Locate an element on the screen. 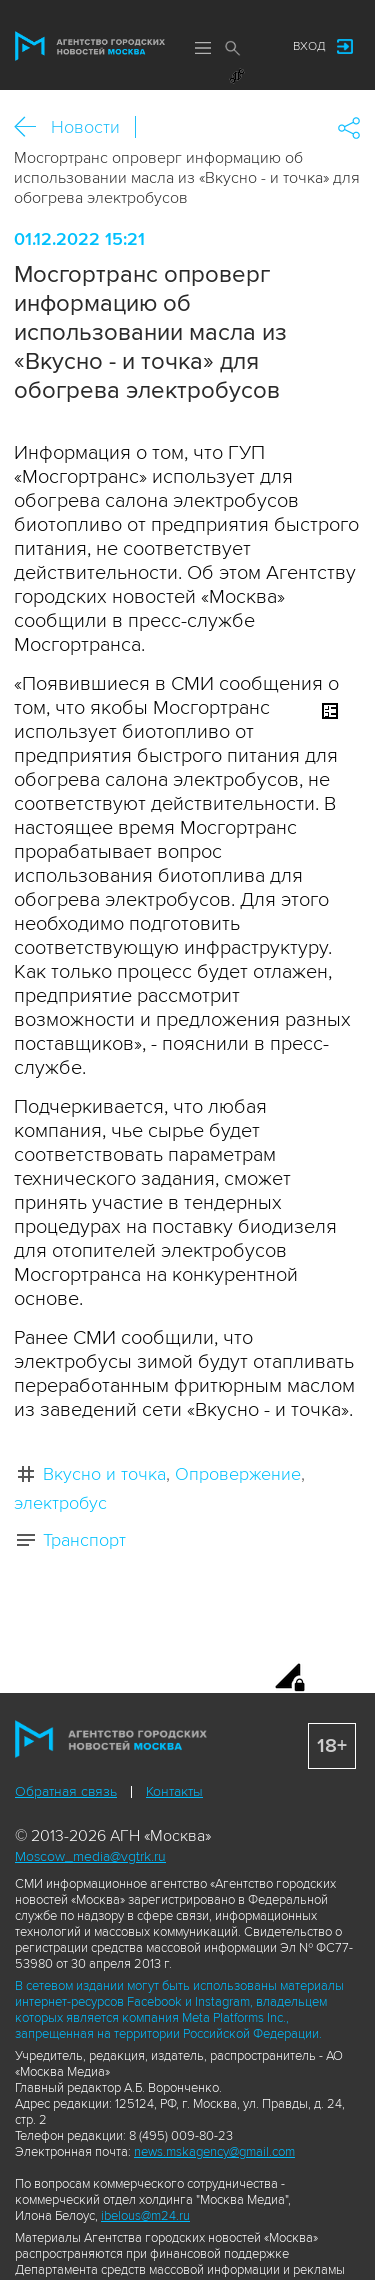 This screenshot has width=375, height=2280. access candy crush or similar game is located at coordinates (237, 76).